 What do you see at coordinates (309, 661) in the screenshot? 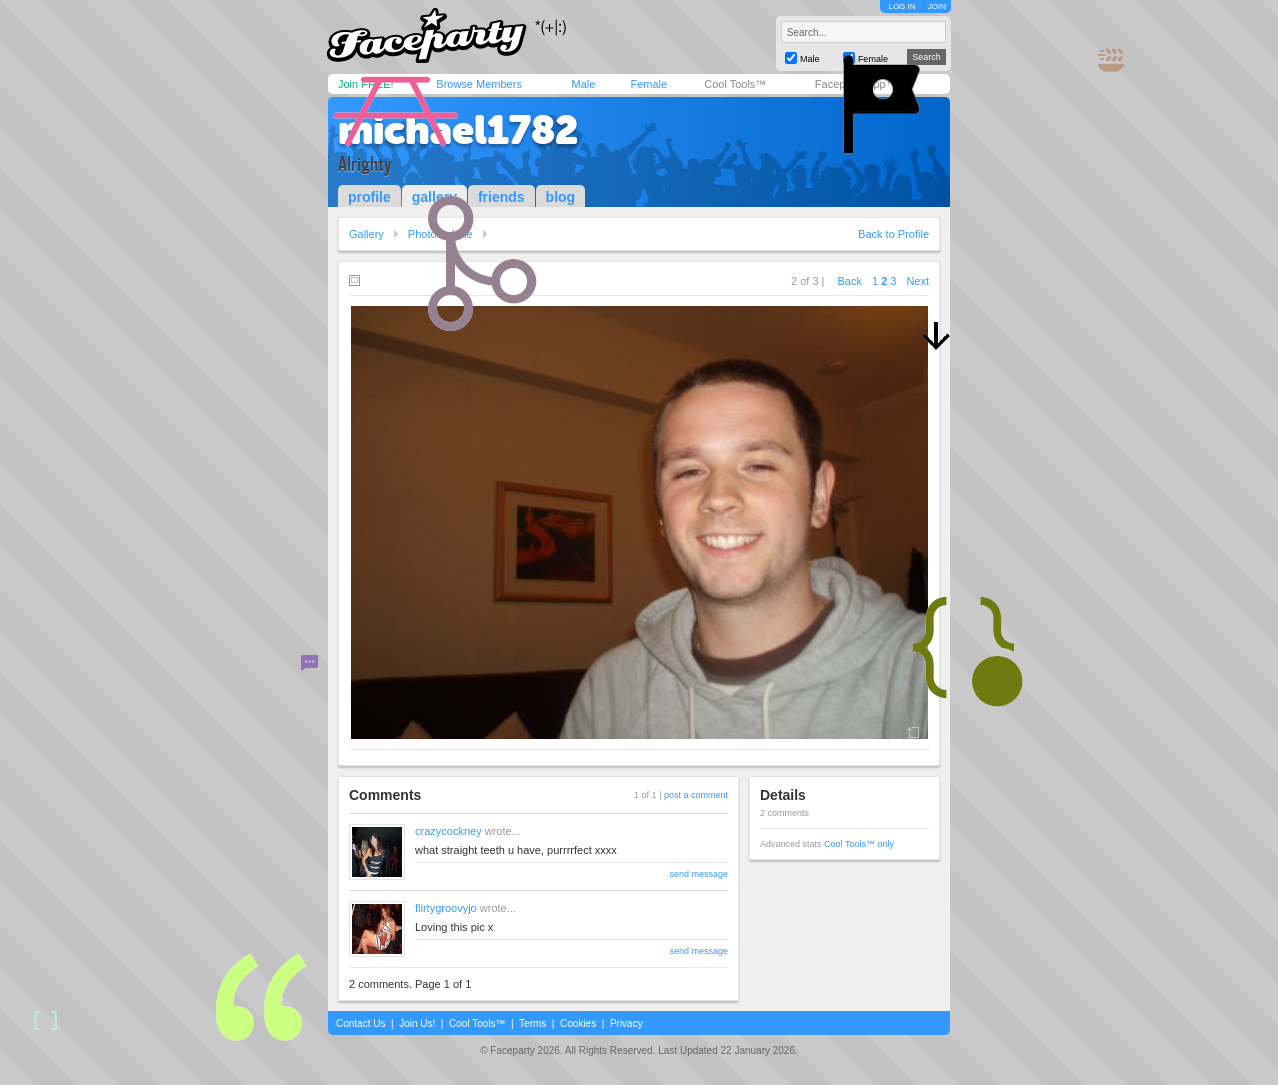
I see `open chat or messaging` at bounding box center [309, 661].